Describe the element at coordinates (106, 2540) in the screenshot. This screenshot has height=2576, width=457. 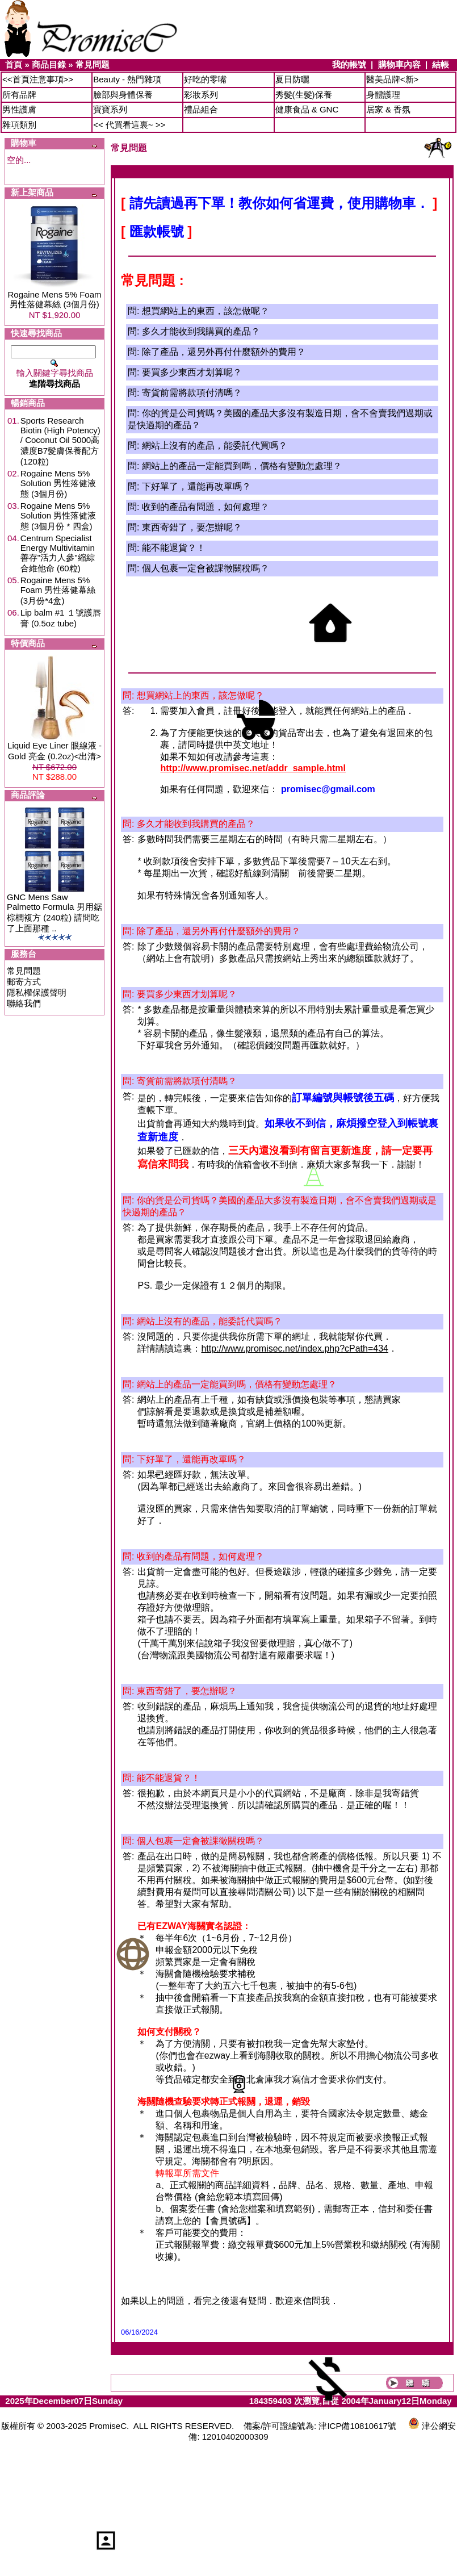
I see `switch to portrait orientation mode` at that location.